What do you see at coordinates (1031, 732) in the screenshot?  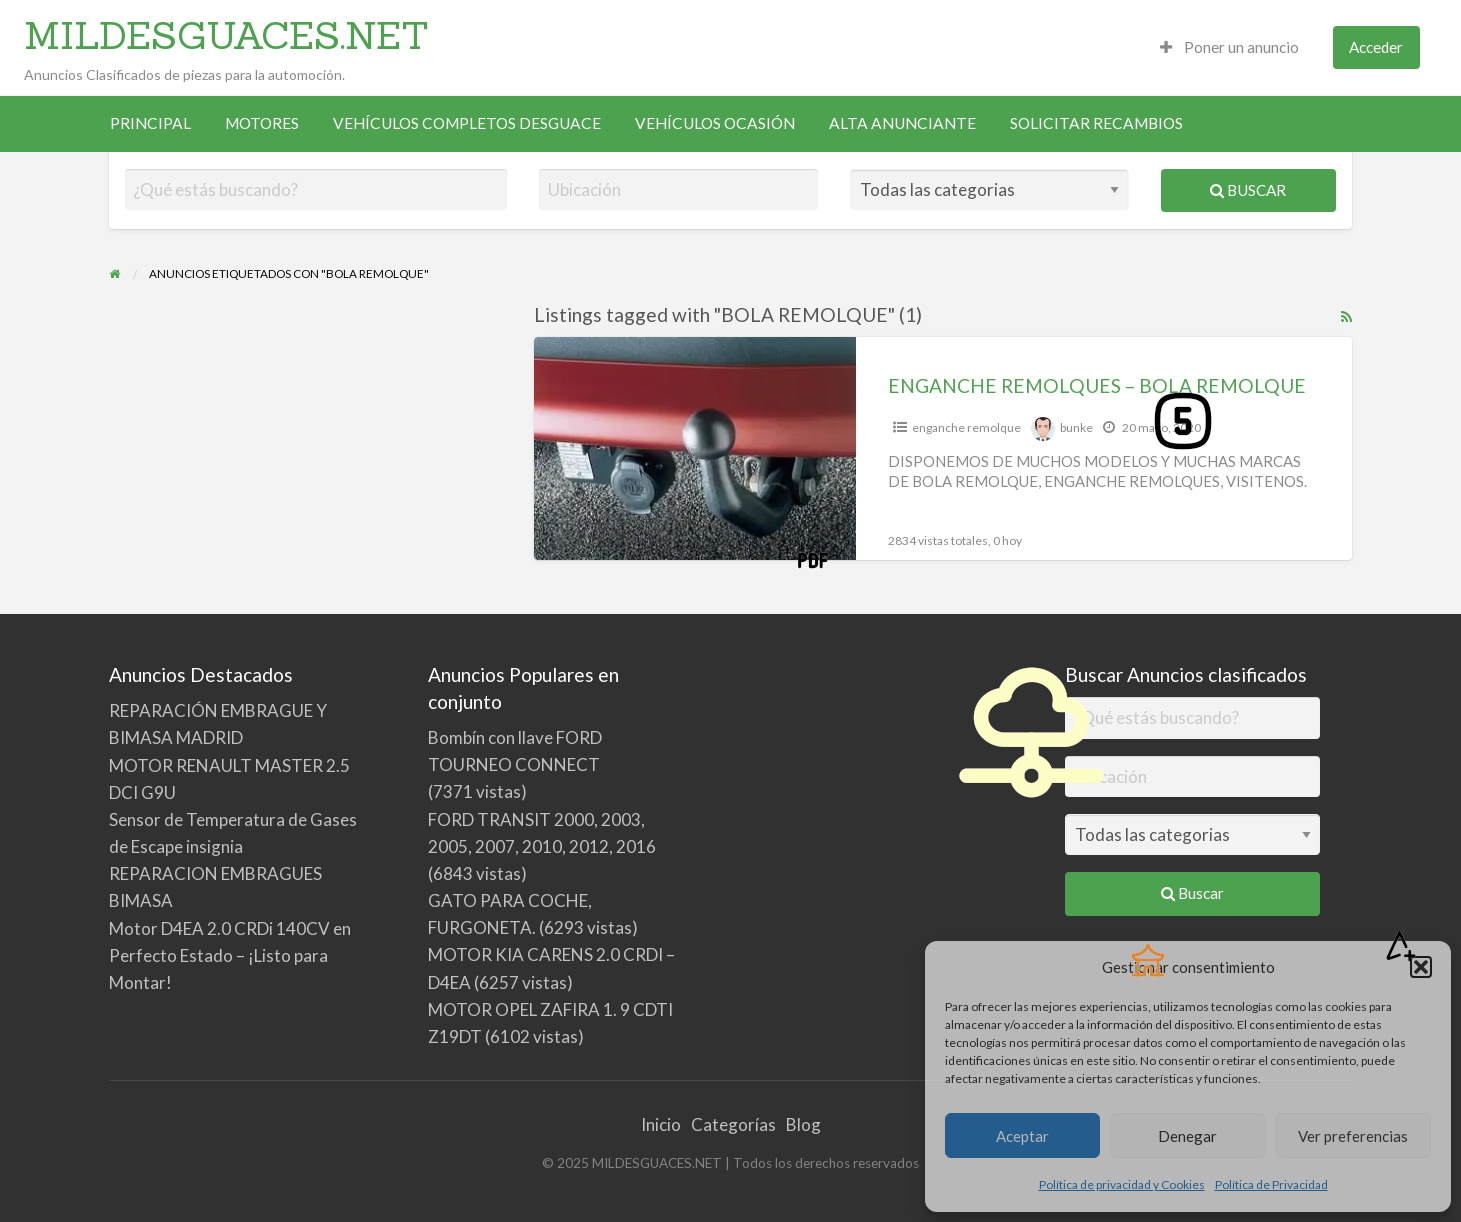 I see `cloud data sync or connection status` at bounding box center [1031, 732].